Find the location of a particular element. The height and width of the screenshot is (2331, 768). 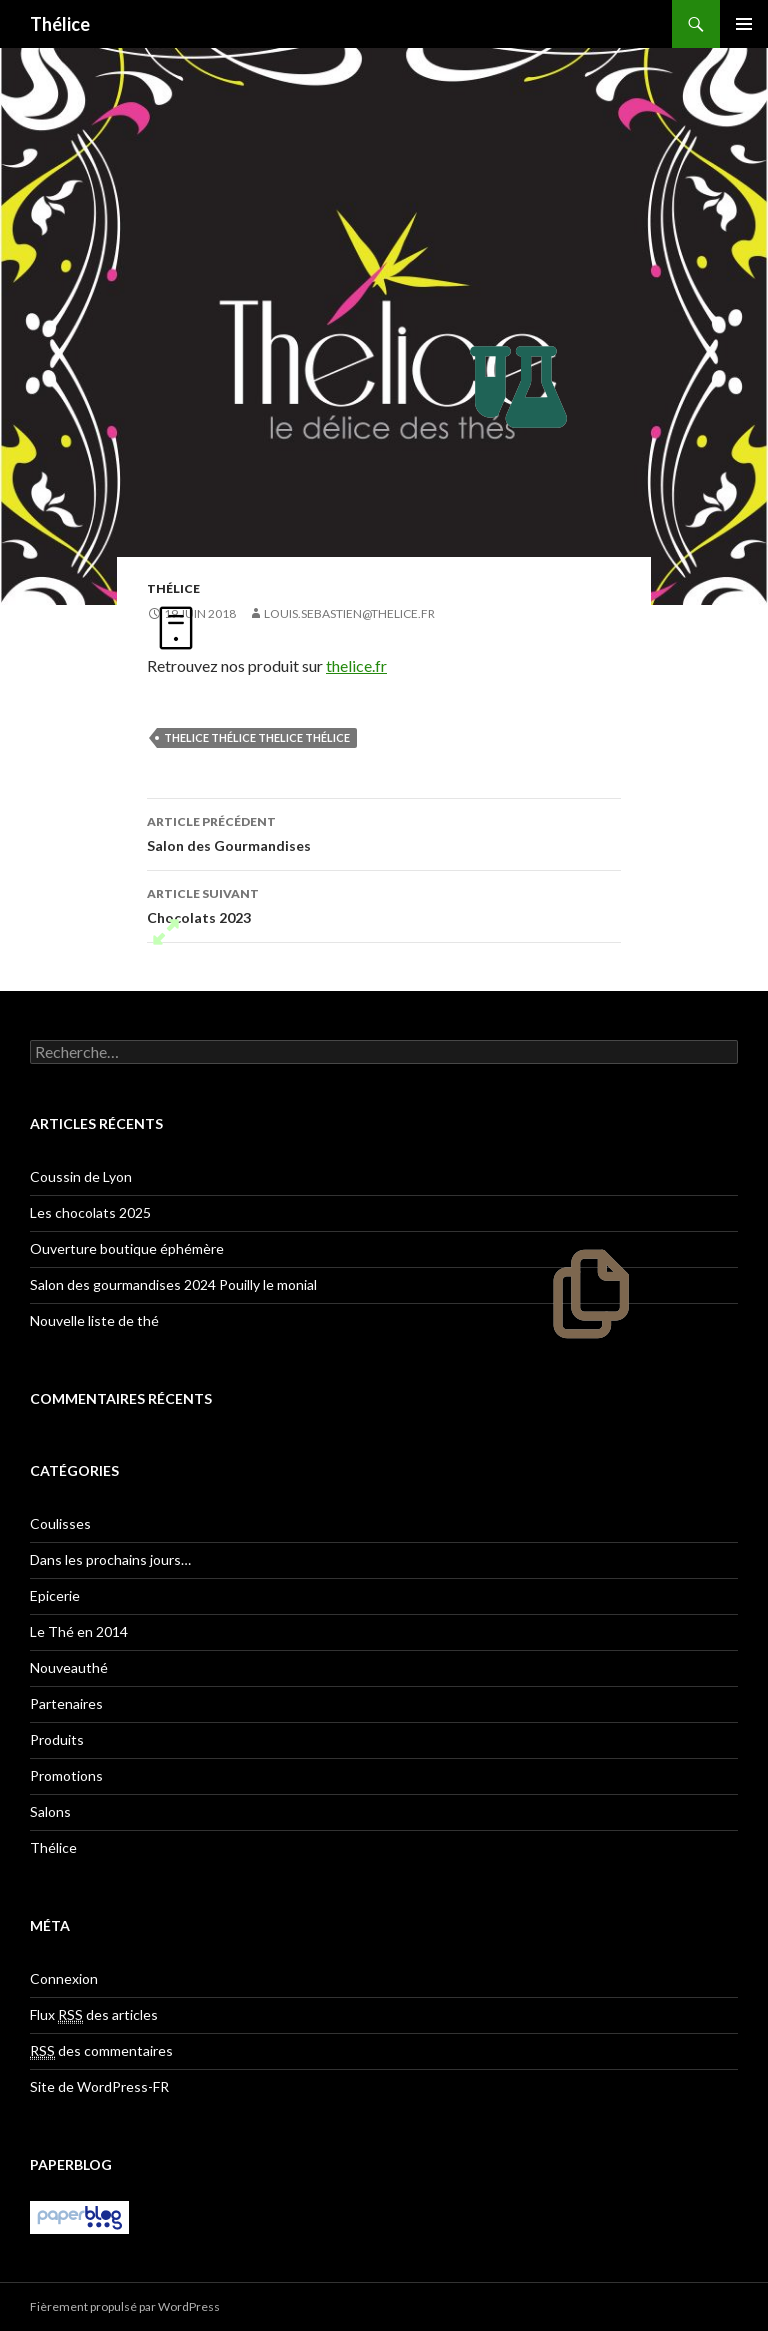

expand to fullscreen mode is located at coordinates (166, 932).